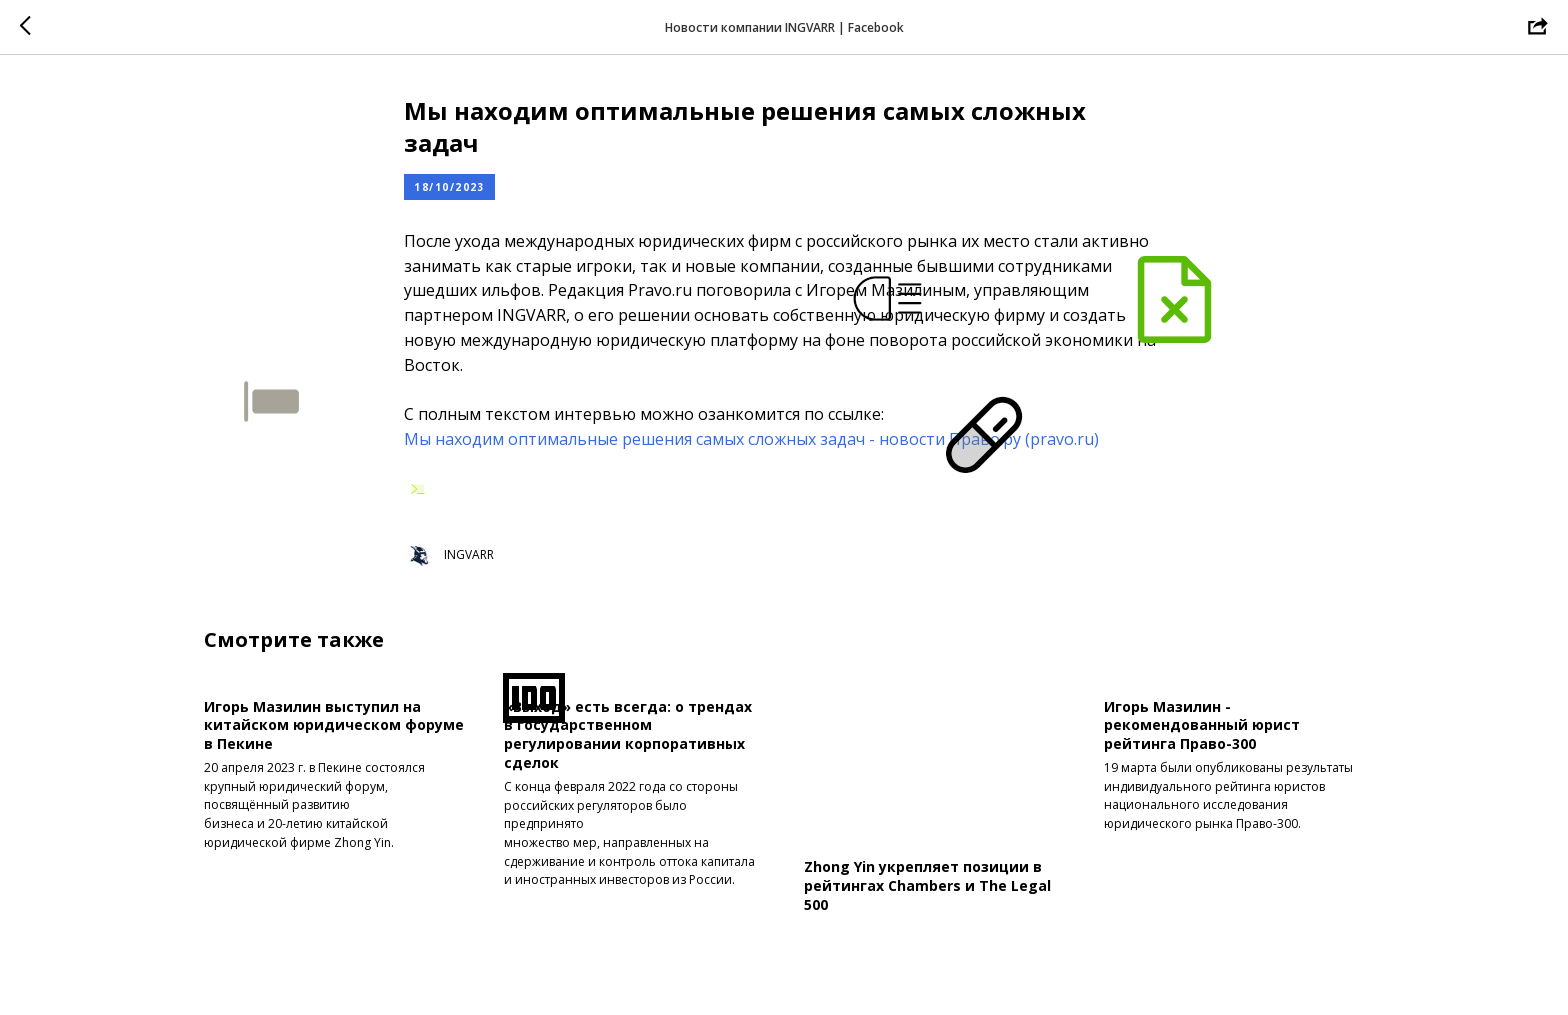  Describe the element at coordinates (270, 401) in the screenshot. I see `align content to the left edge` at that location.